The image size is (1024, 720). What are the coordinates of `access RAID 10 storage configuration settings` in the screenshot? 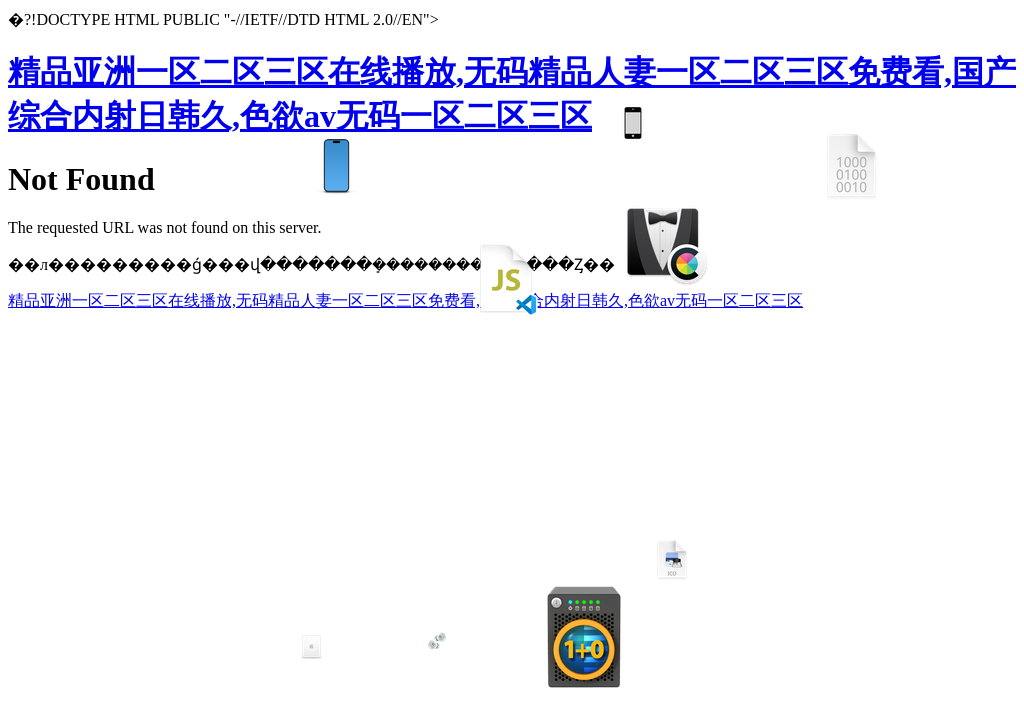 It's located at (584, 637).